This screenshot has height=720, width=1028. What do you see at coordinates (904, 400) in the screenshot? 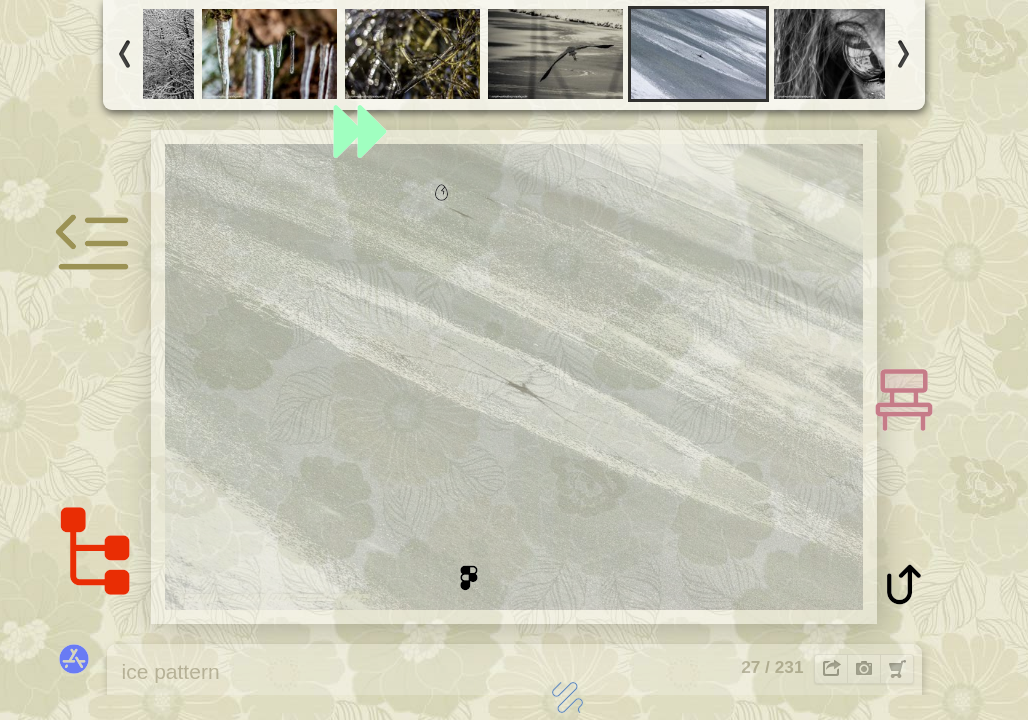
I see `browse furniture or seating options` at bounding box center [904, 400].